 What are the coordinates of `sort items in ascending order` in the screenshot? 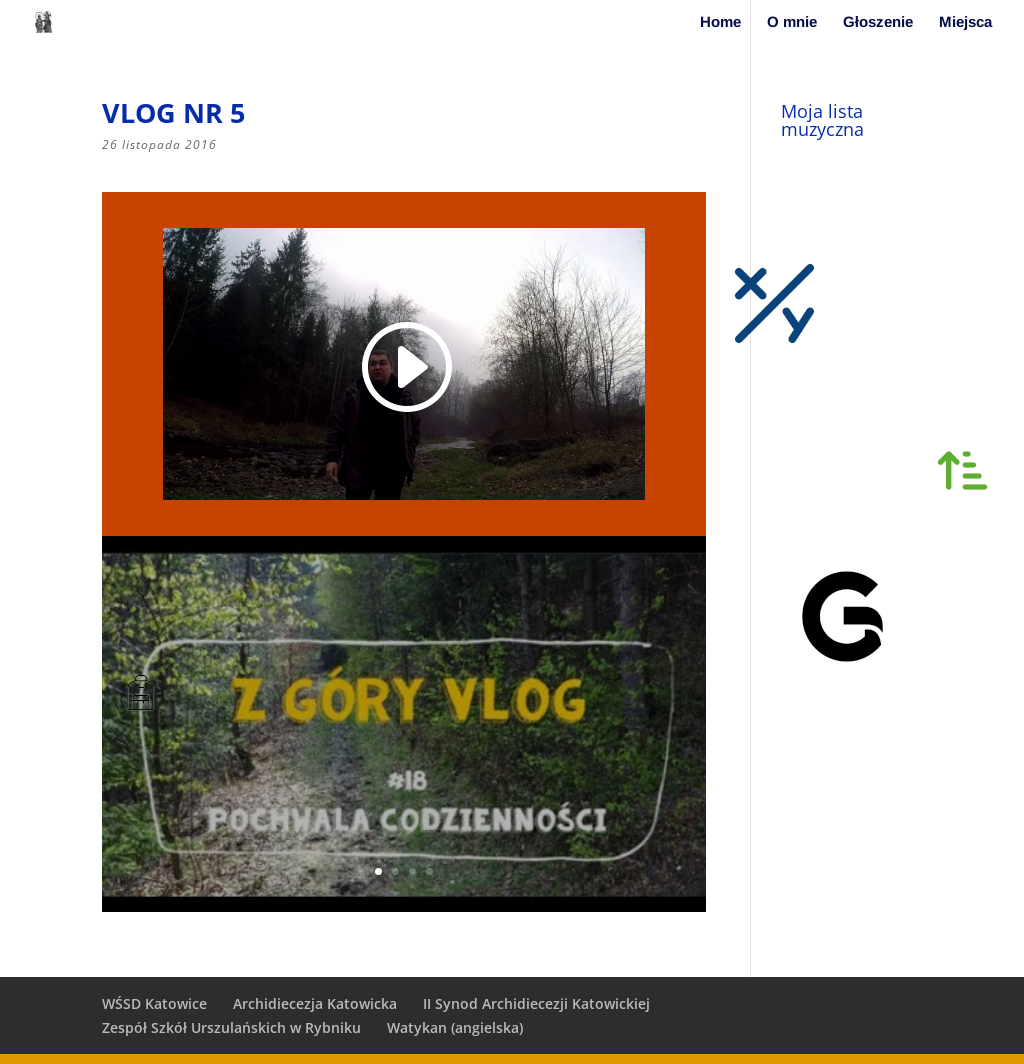 It's located at (962, 470).